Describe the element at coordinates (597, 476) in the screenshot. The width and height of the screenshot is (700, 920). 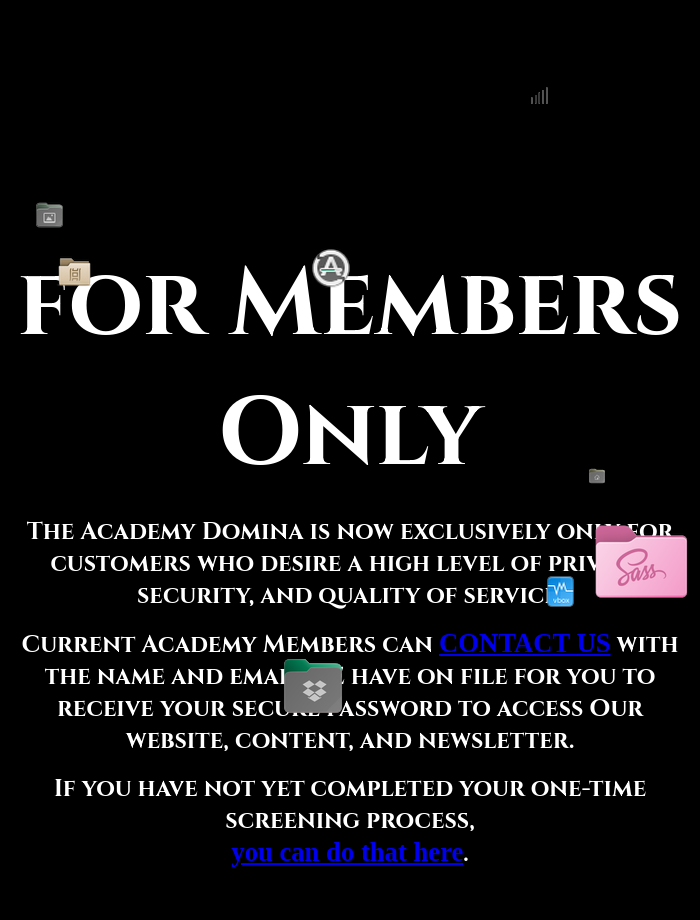
I see `access your home folder` at that location.